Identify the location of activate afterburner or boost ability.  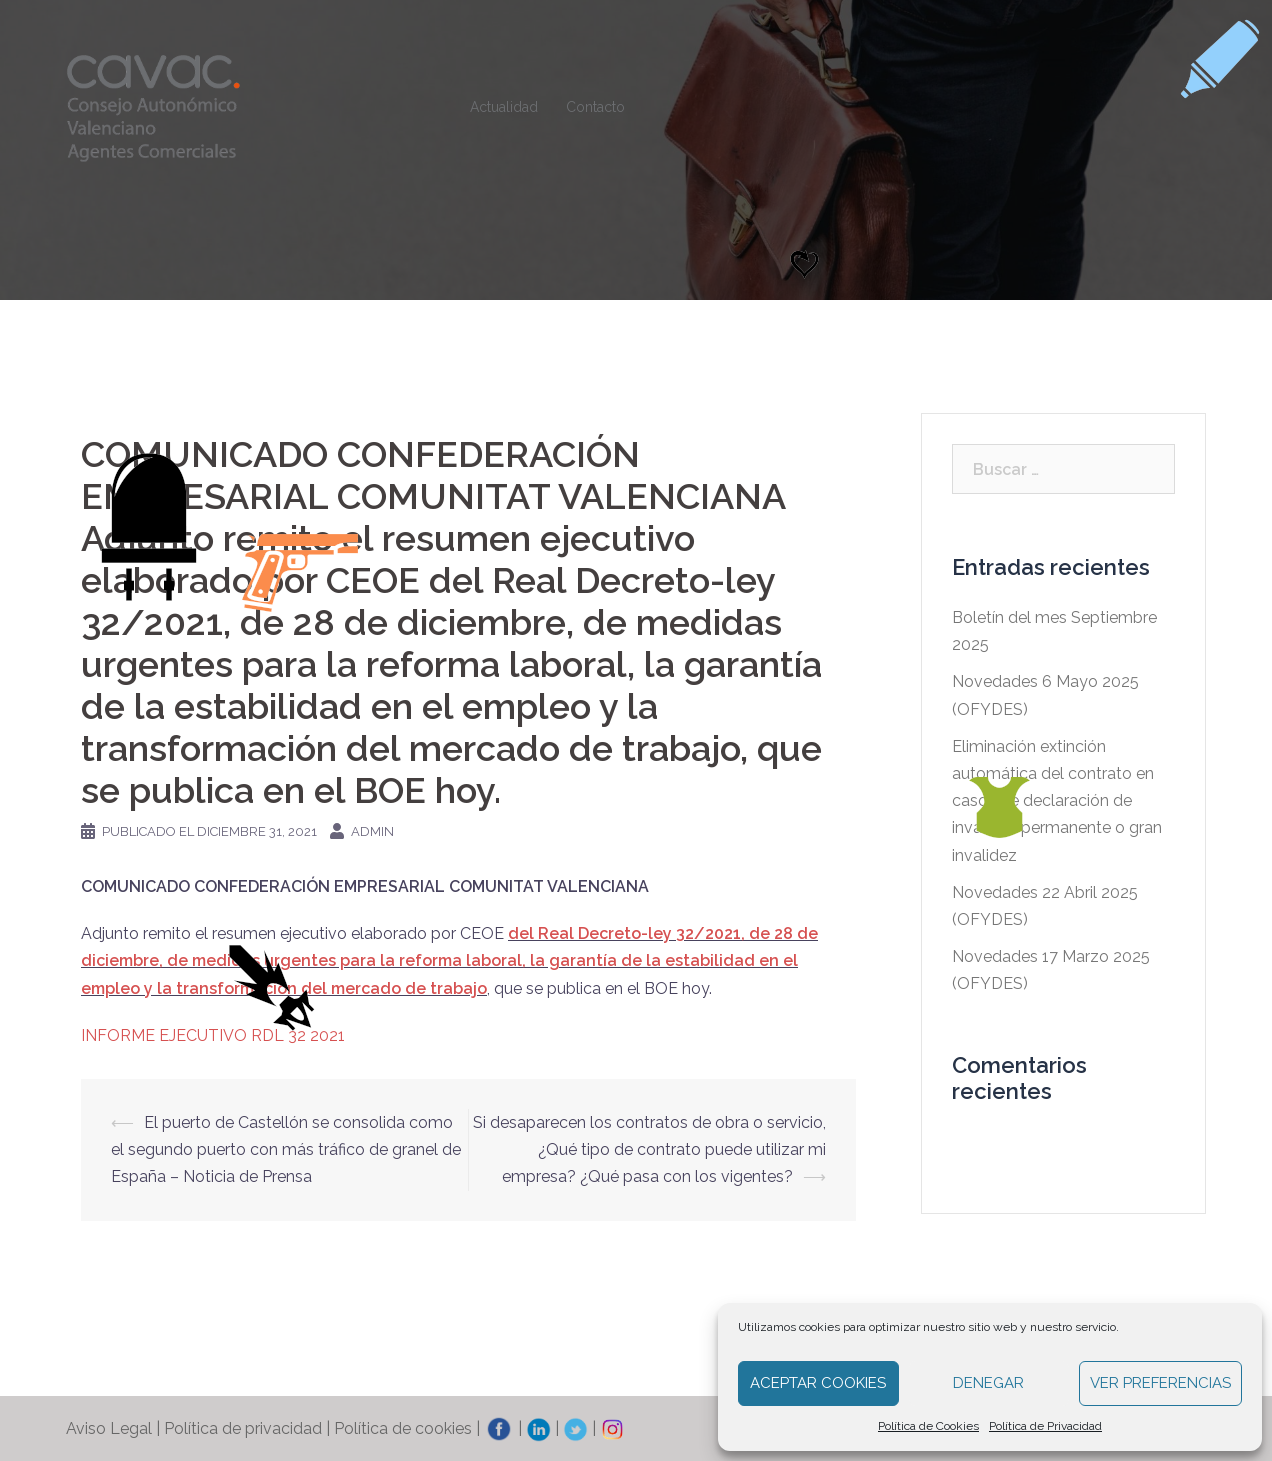
(272, 988).